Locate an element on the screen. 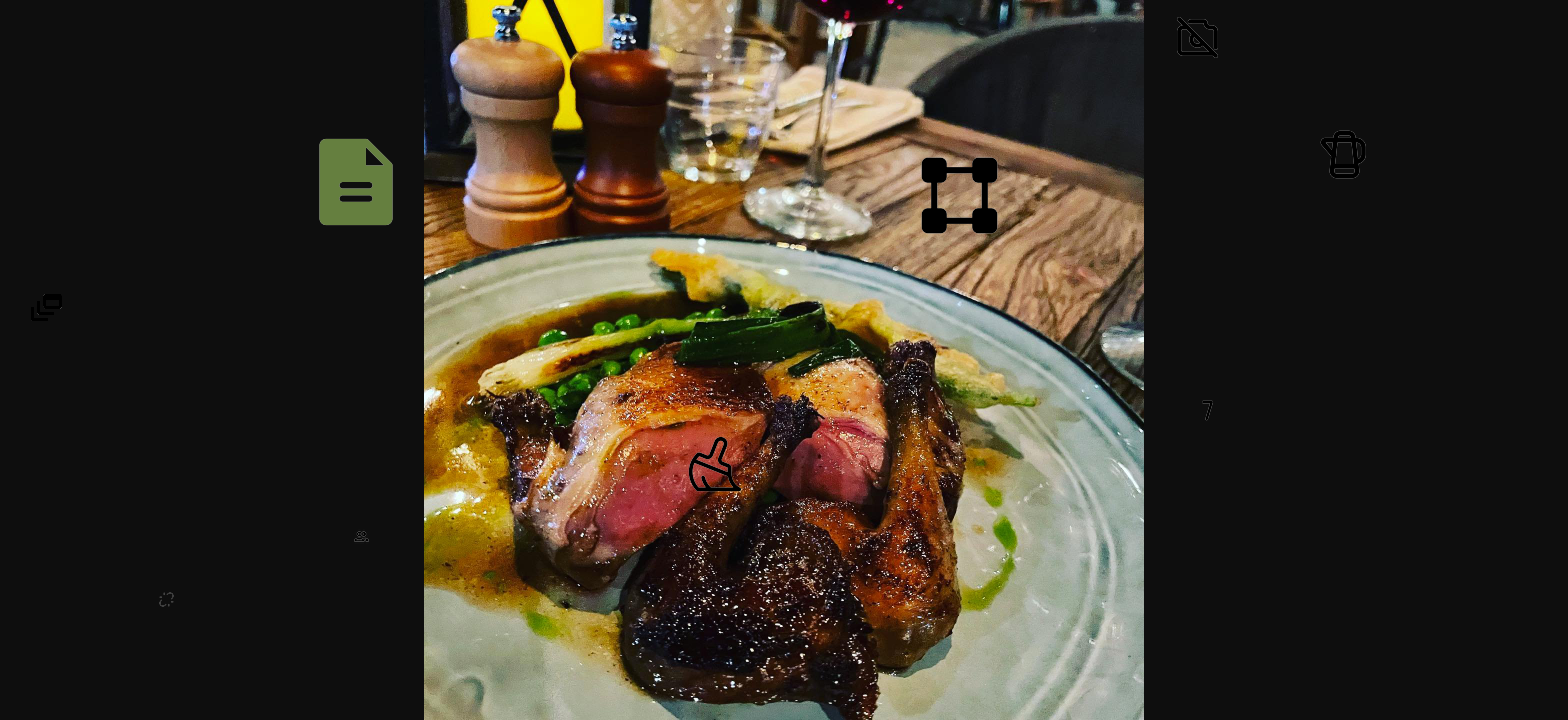 This screenshot has width=1568, height=720. access tea or hot beverage settings is located at coordinates (1344, 154).